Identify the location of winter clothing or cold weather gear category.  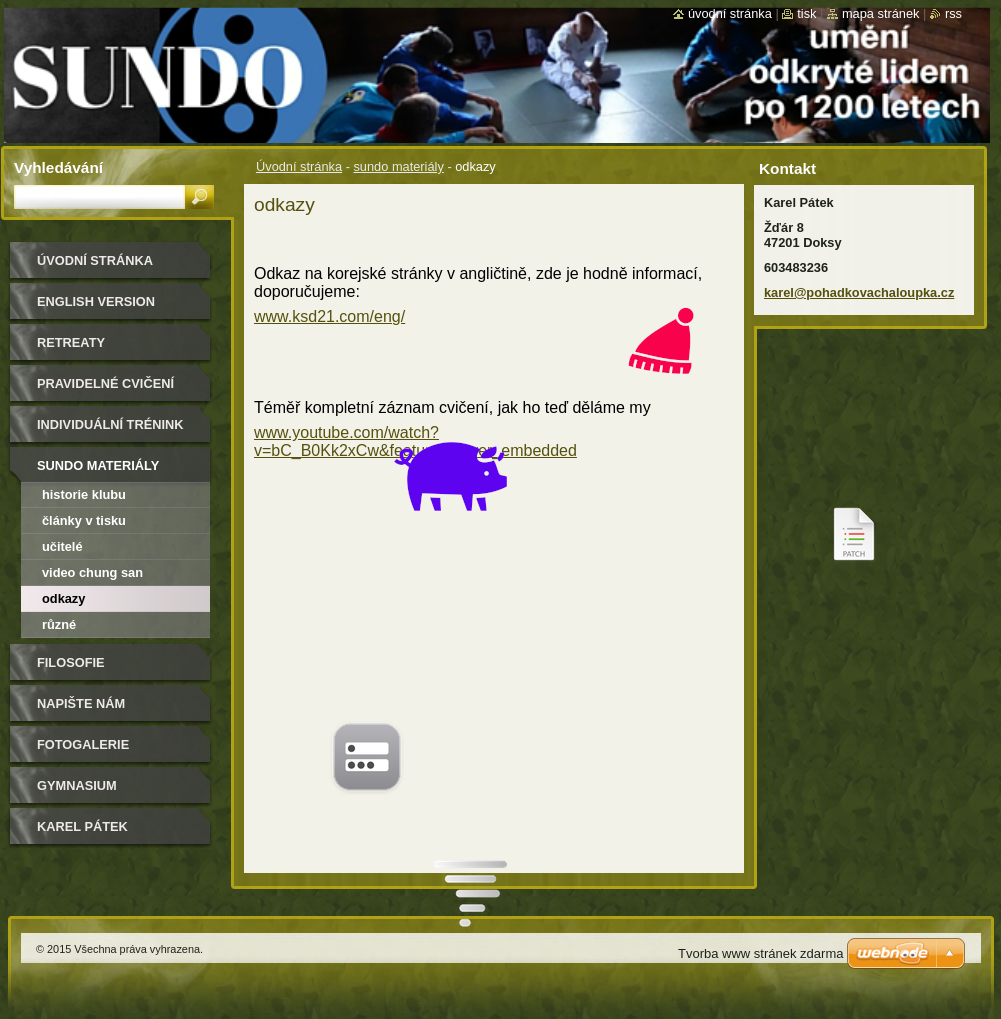
(661, 341).